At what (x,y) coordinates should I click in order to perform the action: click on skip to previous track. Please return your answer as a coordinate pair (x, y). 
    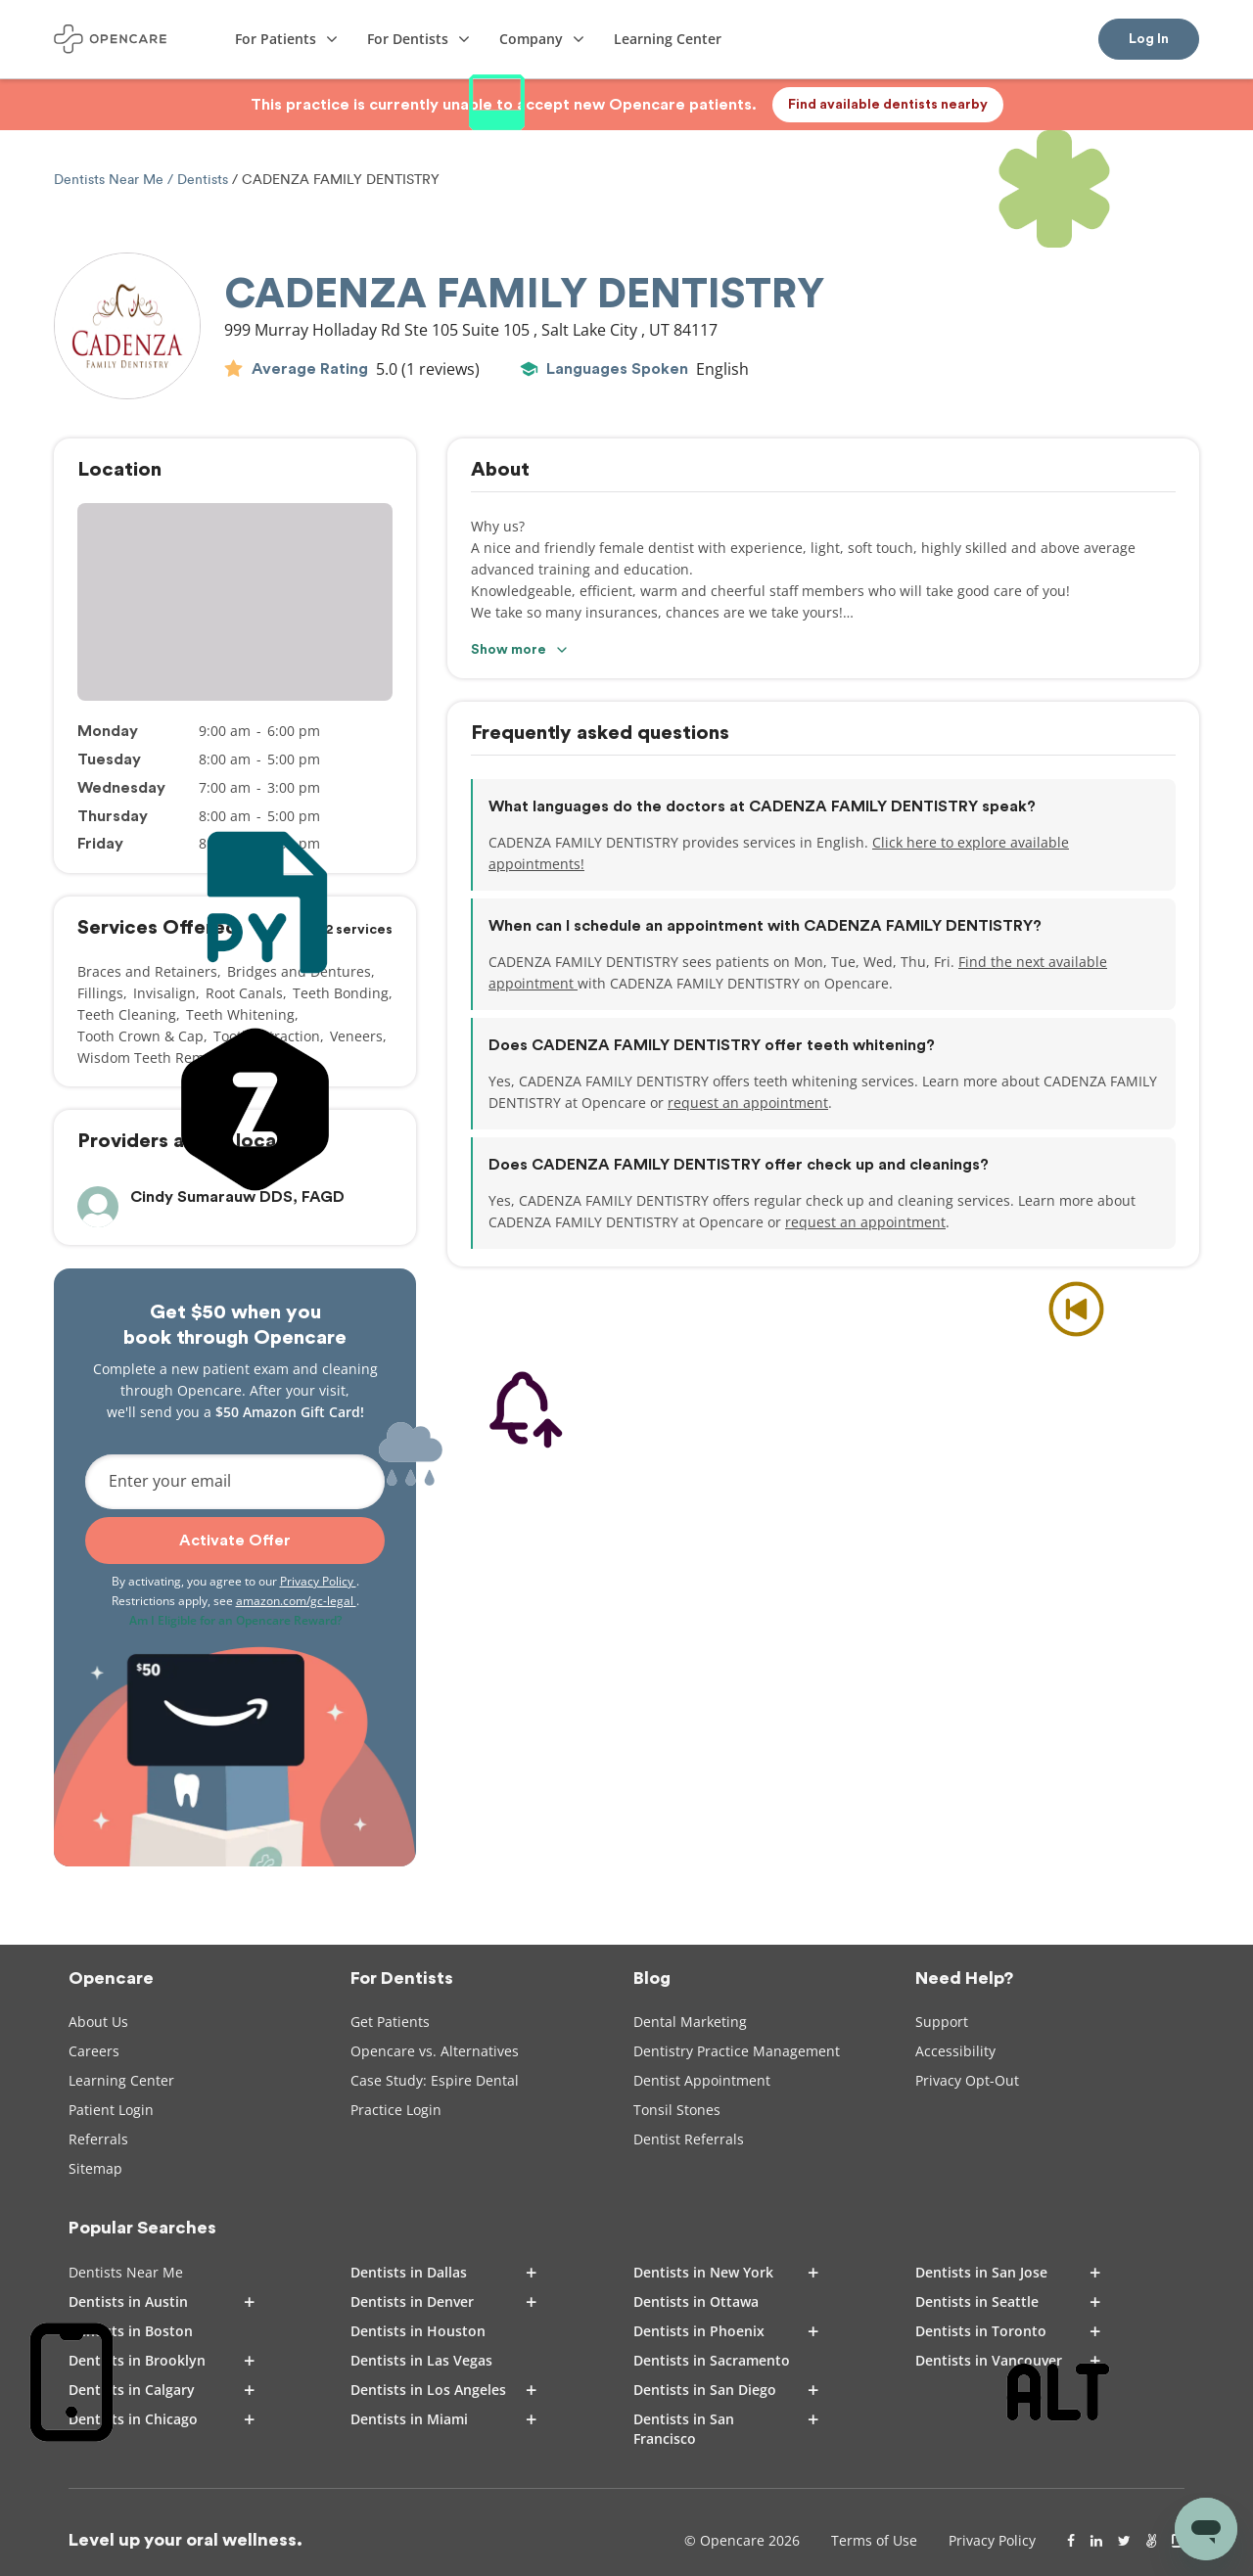
    Looking at the image, I should click on (1076, 1309).